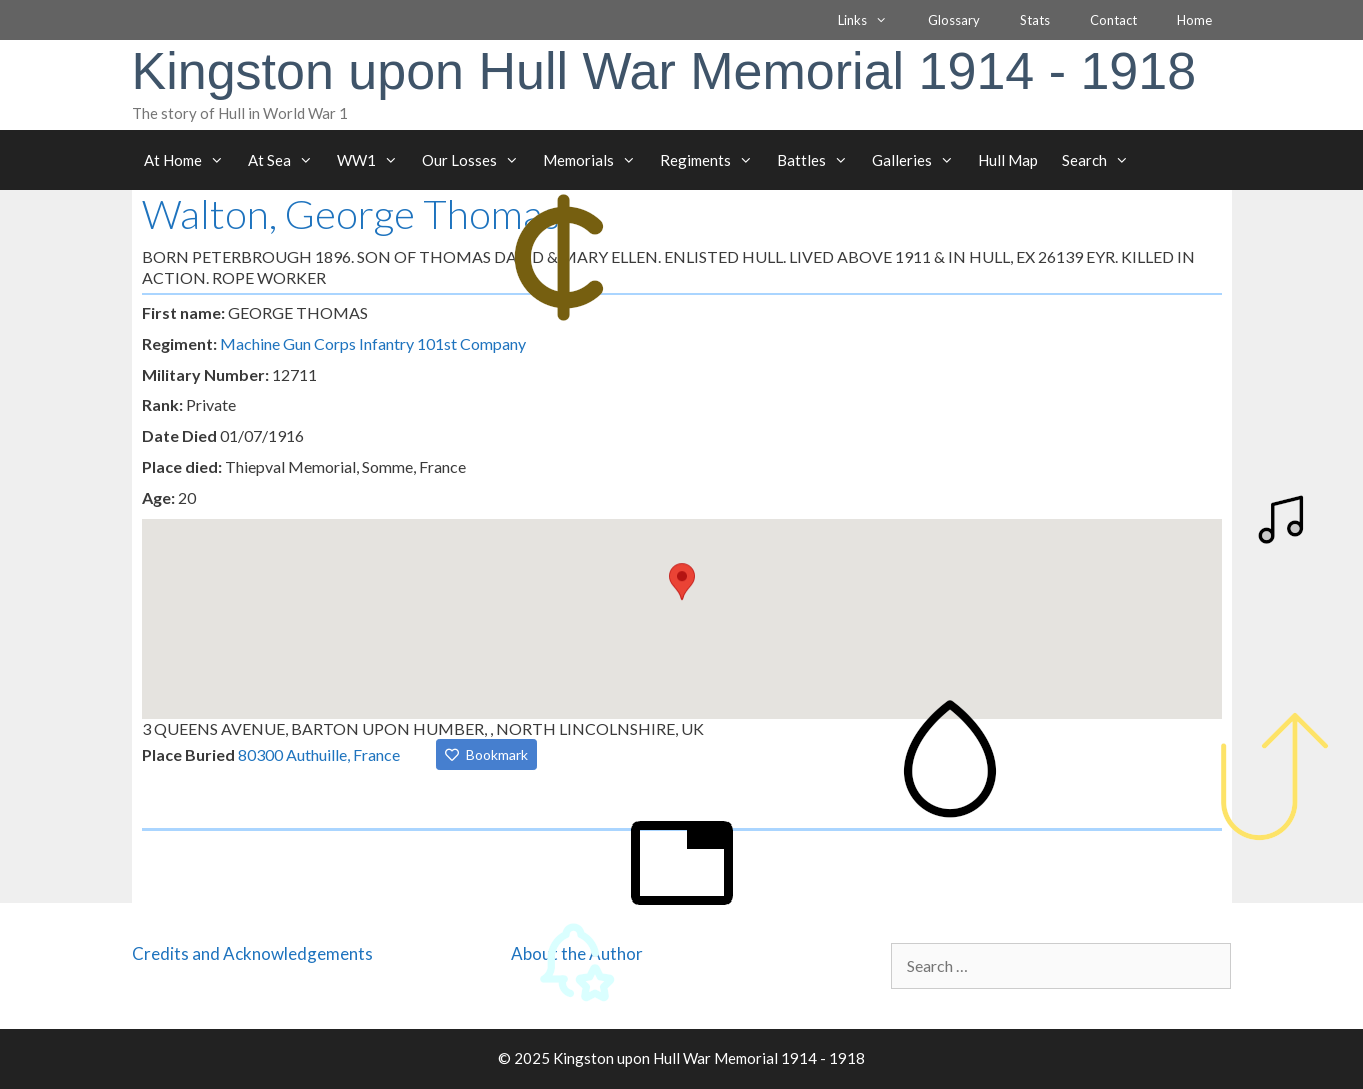 This screenshot has width=1363, height=1089. What do you see at coordinates (682, 863) in the screenshot?
I see `open a new browser tab` at bounding box center [682, 863].